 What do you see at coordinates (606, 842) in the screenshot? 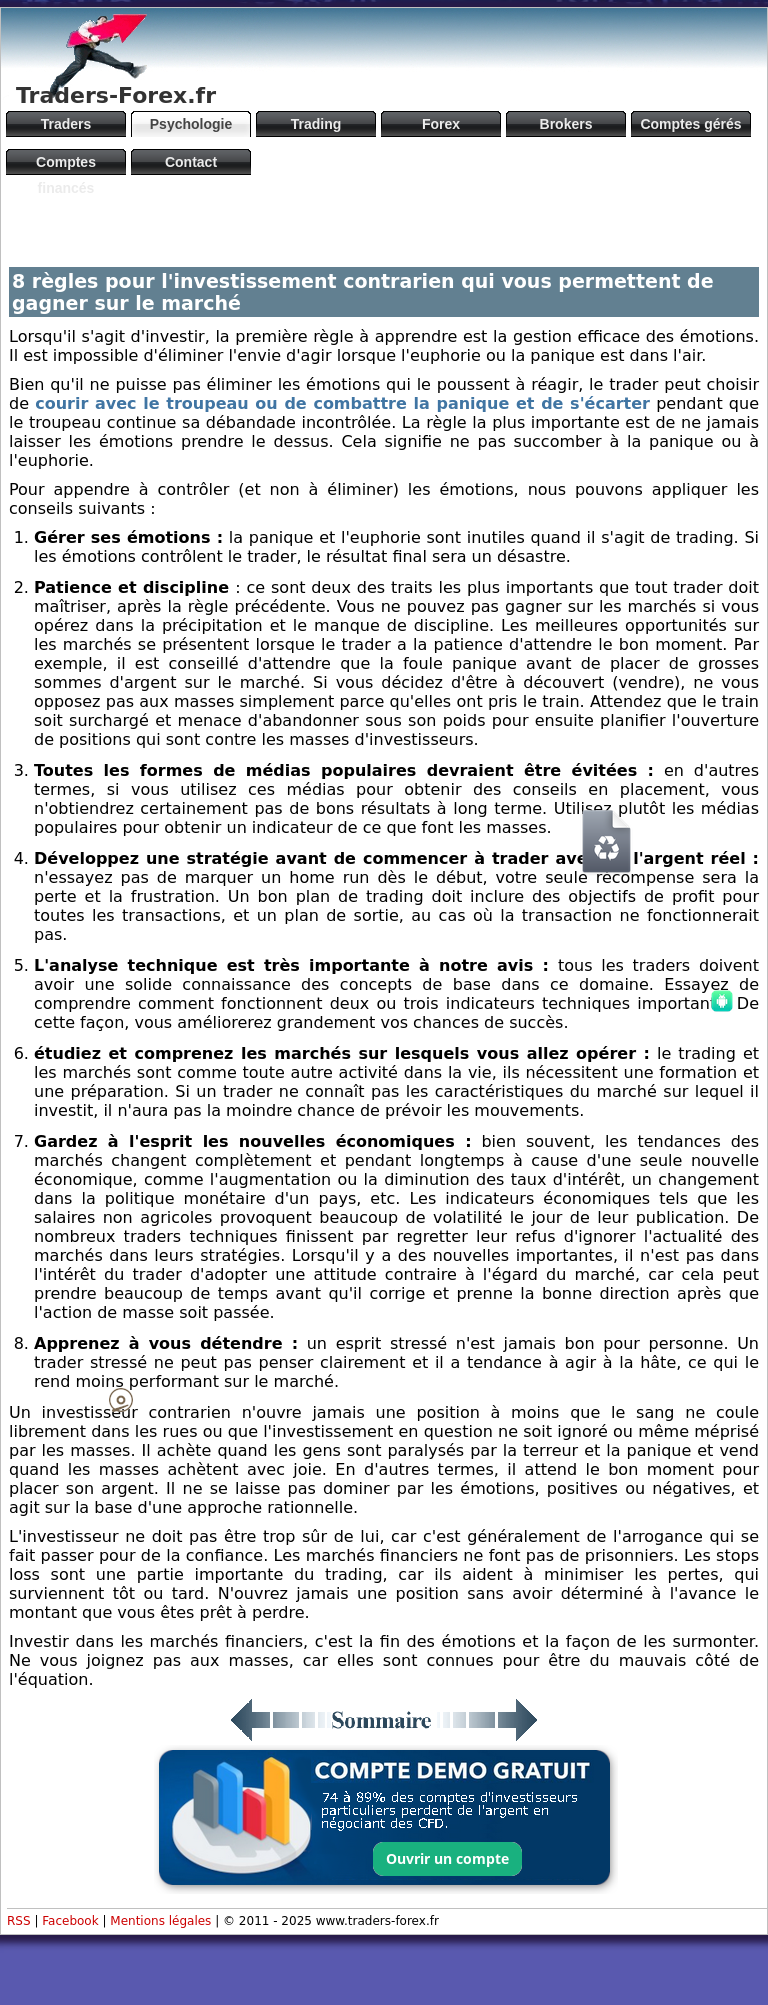
I see `a file marked for deletion` at bounding box center [606, 842].